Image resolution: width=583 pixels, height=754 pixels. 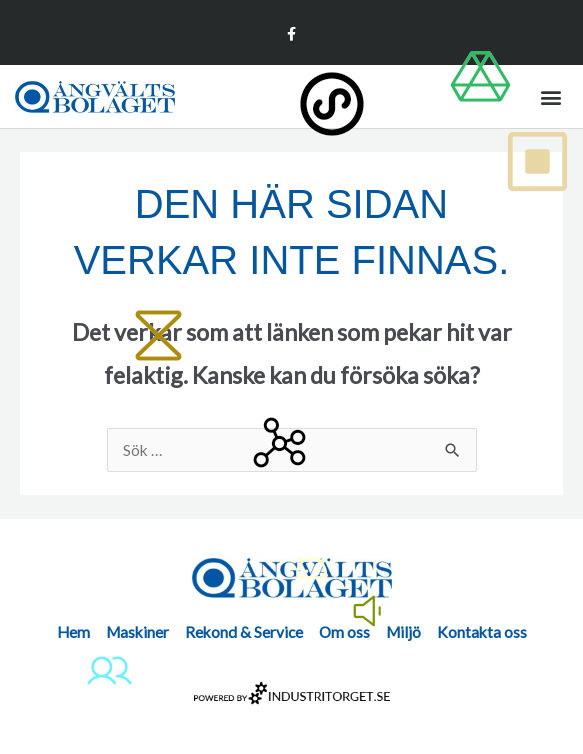 I want to click on android operating system indicator, so click(x=311, y=568).